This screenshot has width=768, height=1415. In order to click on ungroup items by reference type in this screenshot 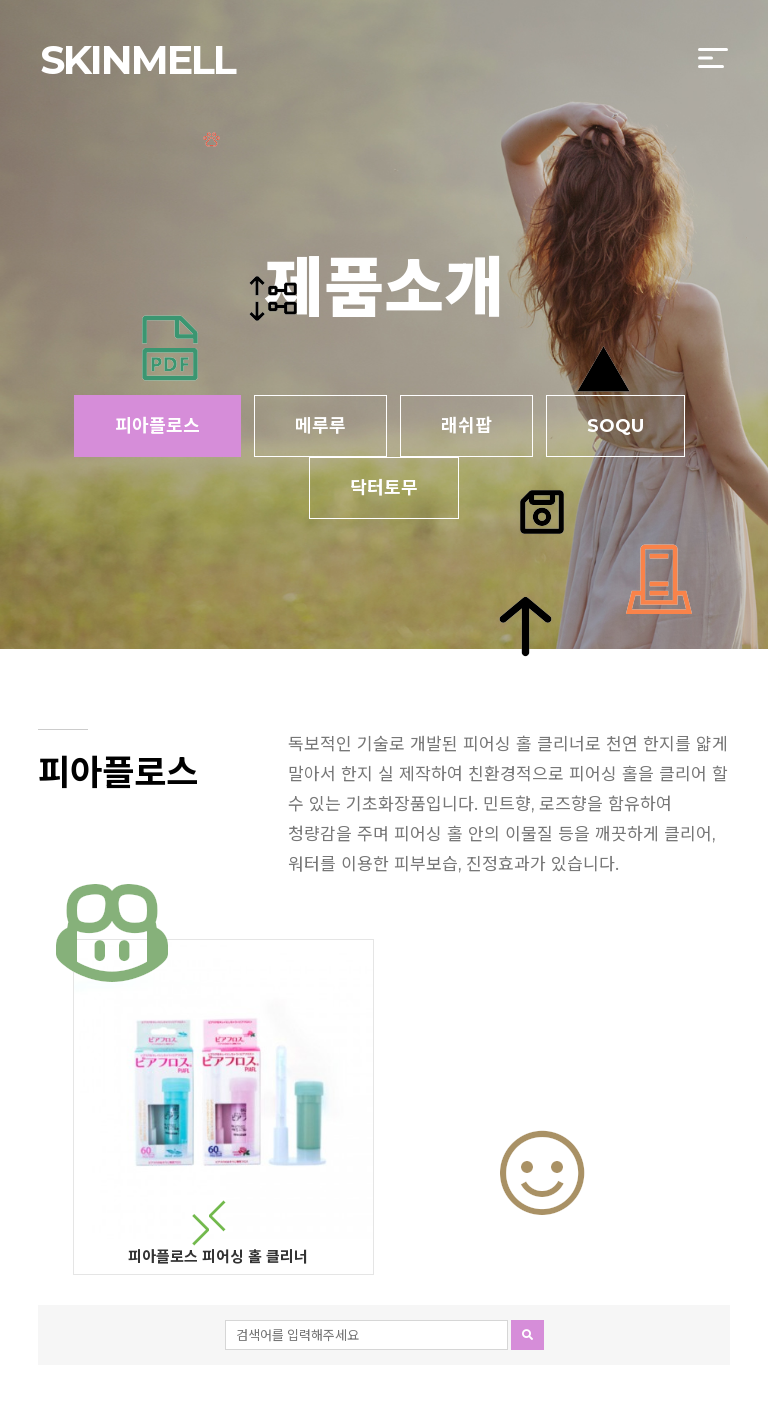, I will do `click(274, 298)`.